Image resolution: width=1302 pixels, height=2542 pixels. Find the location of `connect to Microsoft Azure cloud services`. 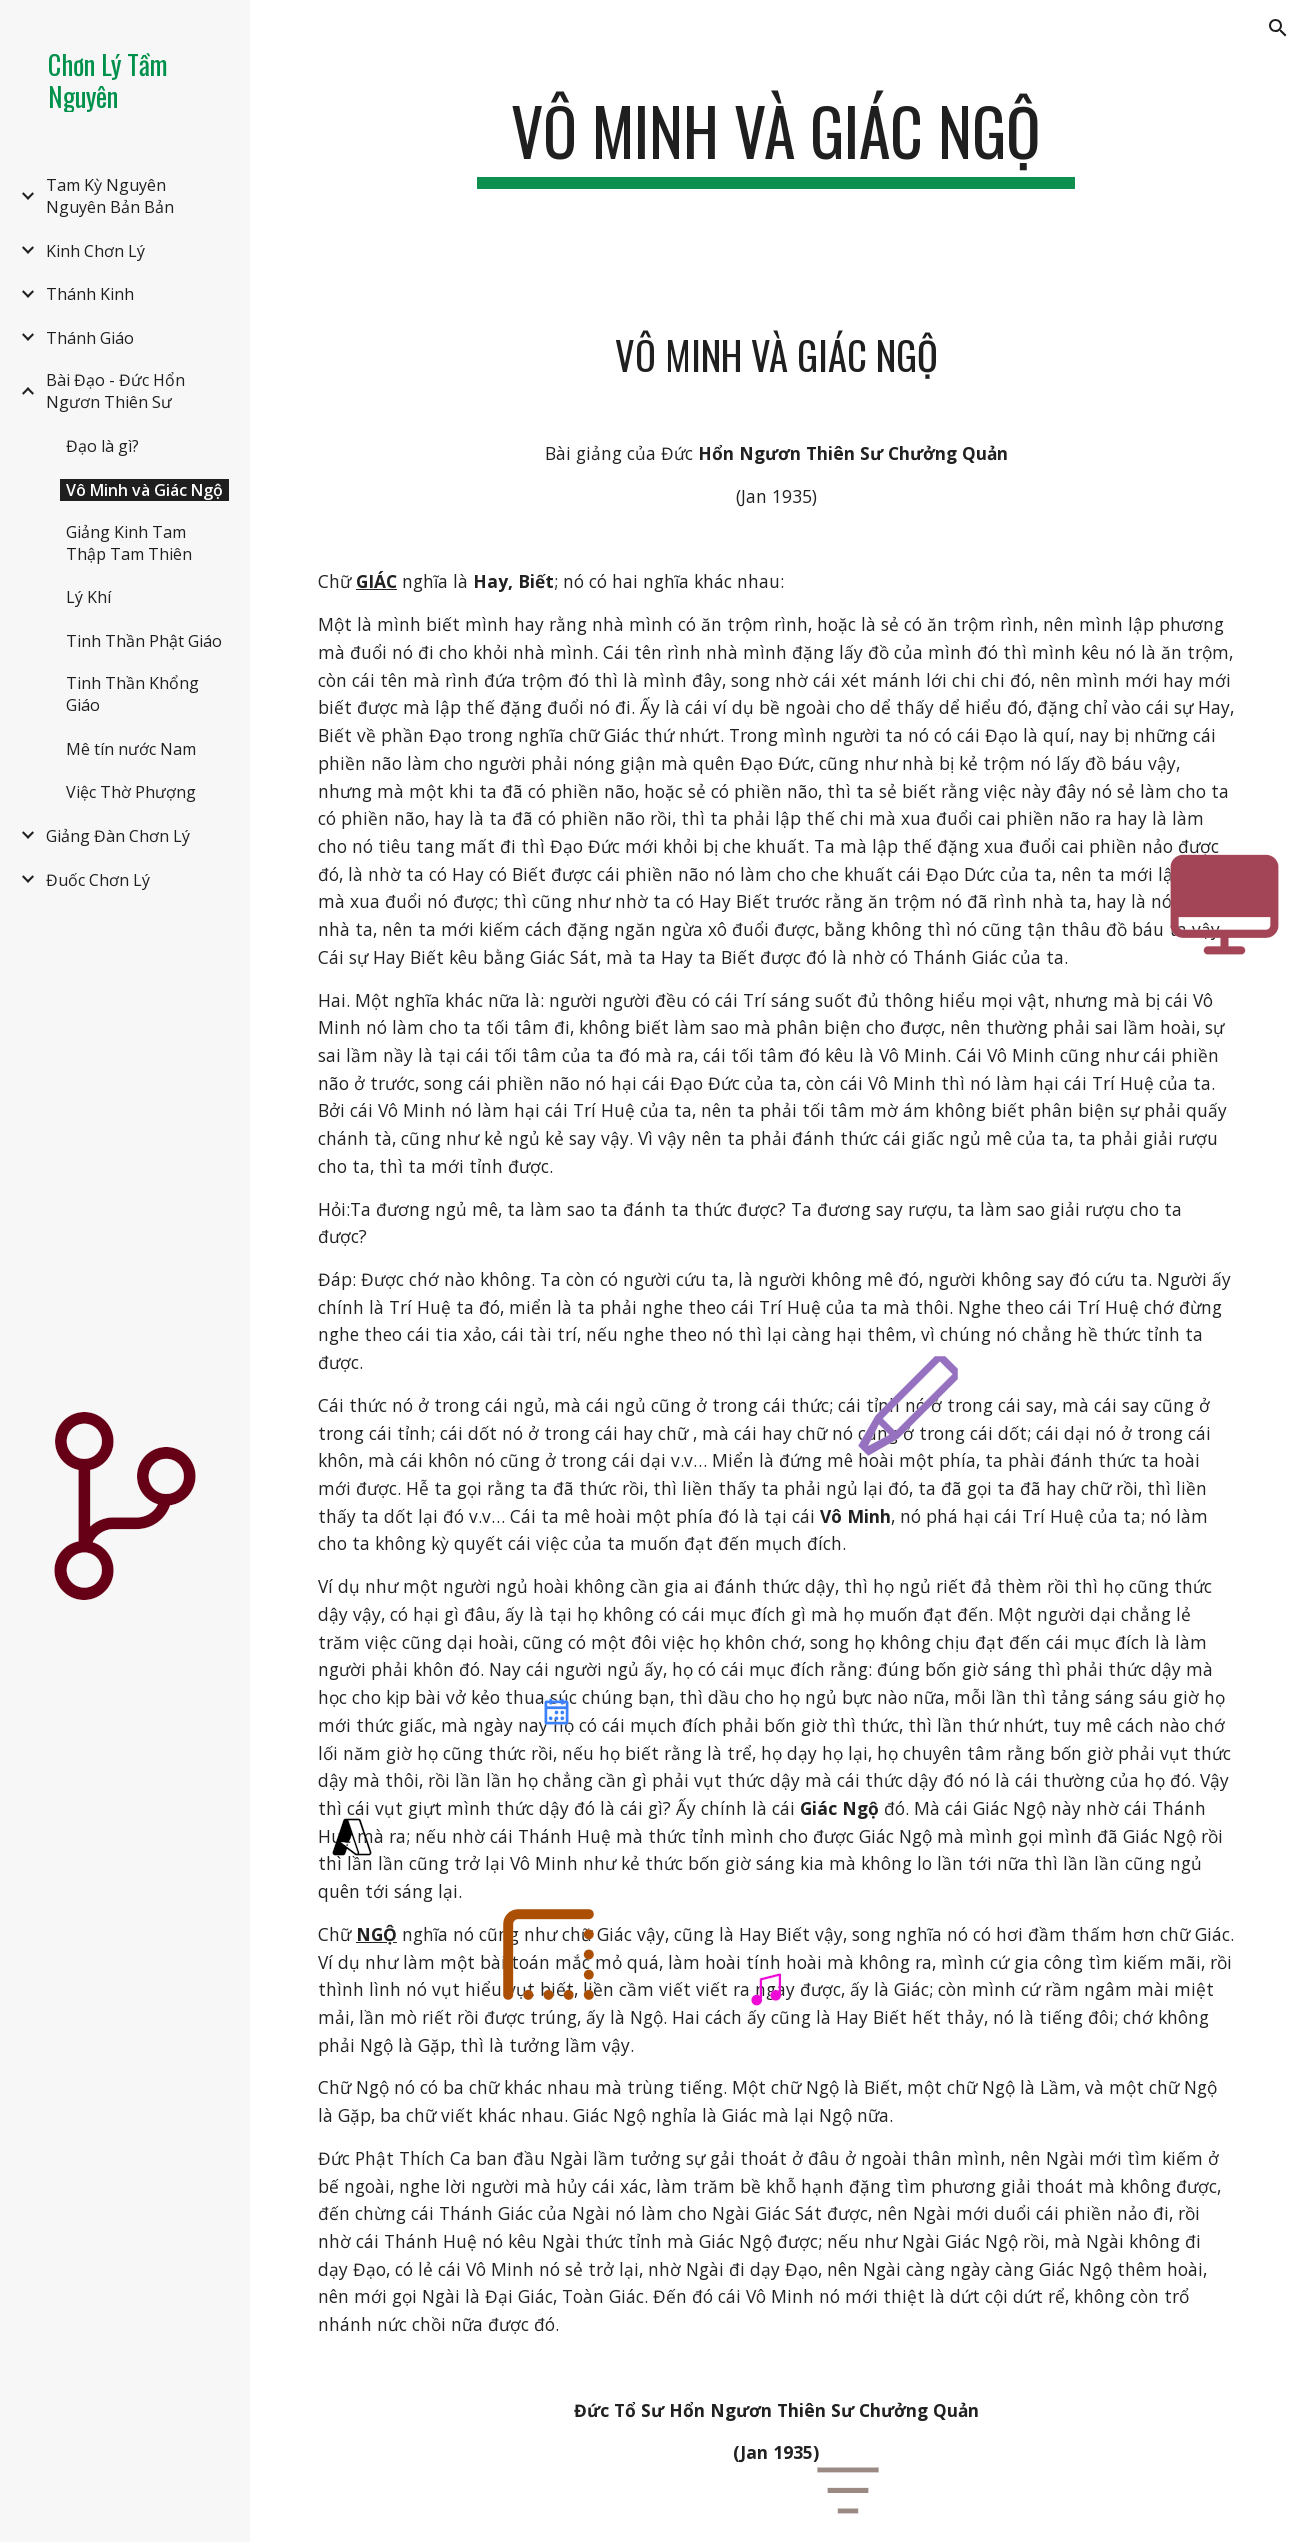

connect to Microsoft Azure cloud services is located at coordinates (352, 1837).